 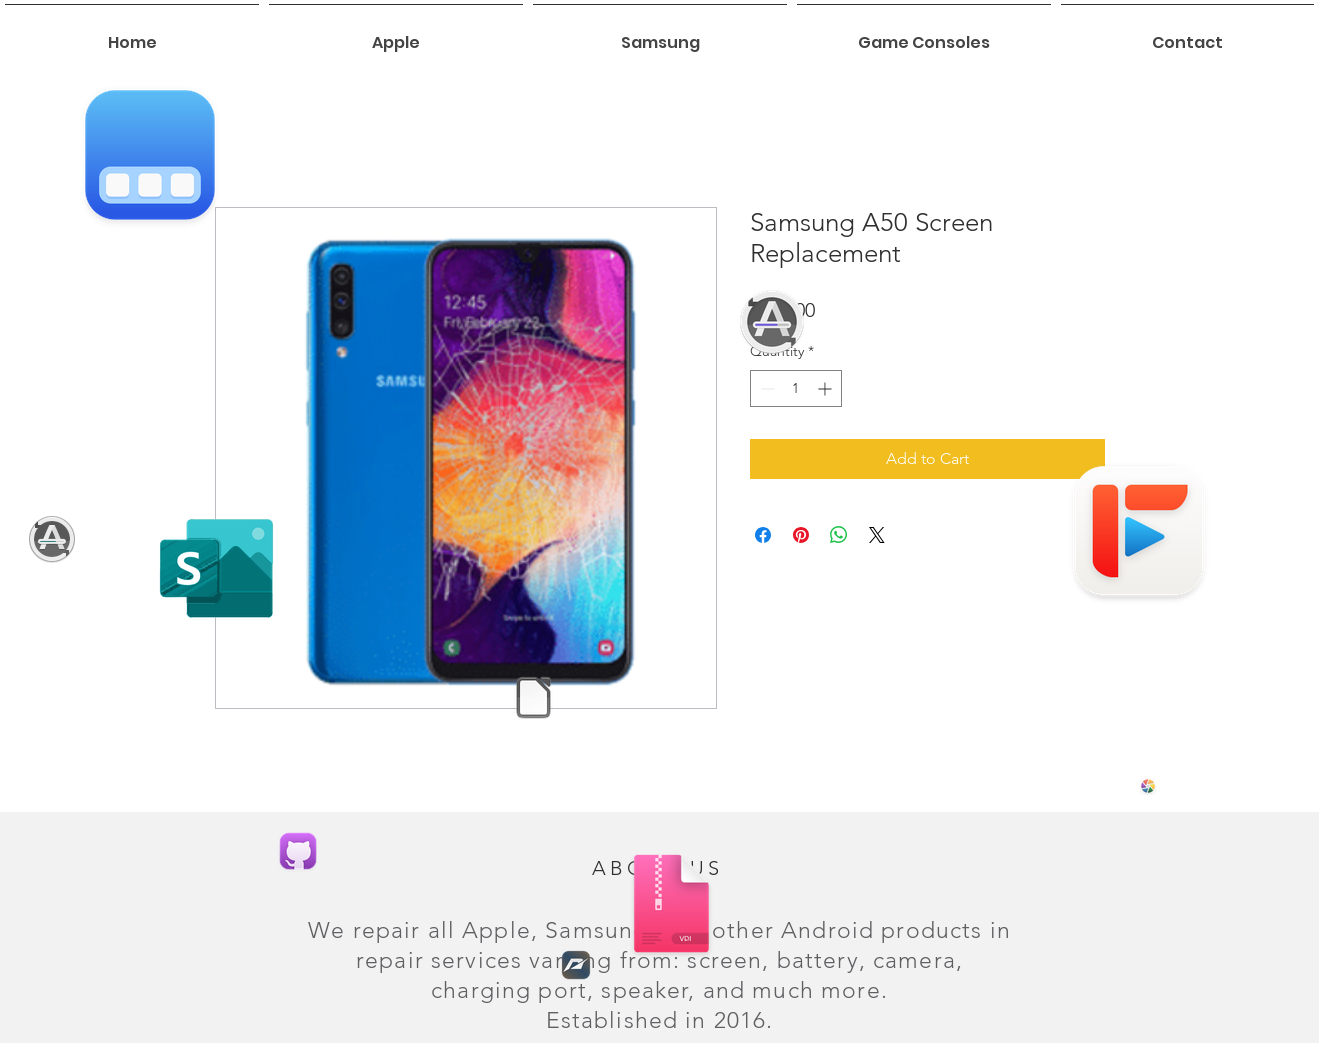 What do you see at coordinates (671, 905) in the screenshot?
I see `a virtualbox virtual disk image file` at bounding box center [671, 905].